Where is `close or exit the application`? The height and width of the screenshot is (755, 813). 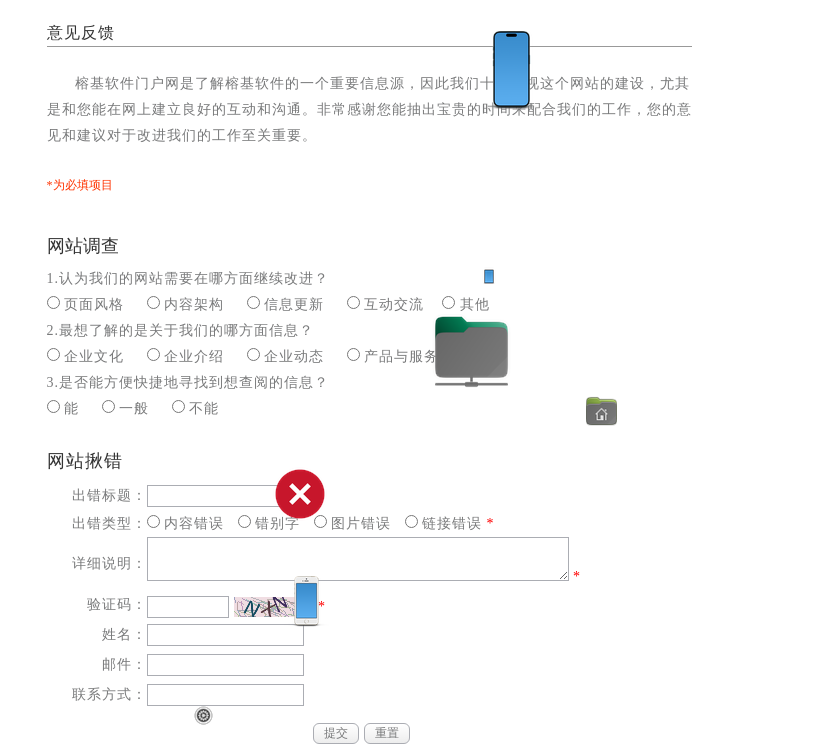
close or exit the application is located at coordinates (300, 494).